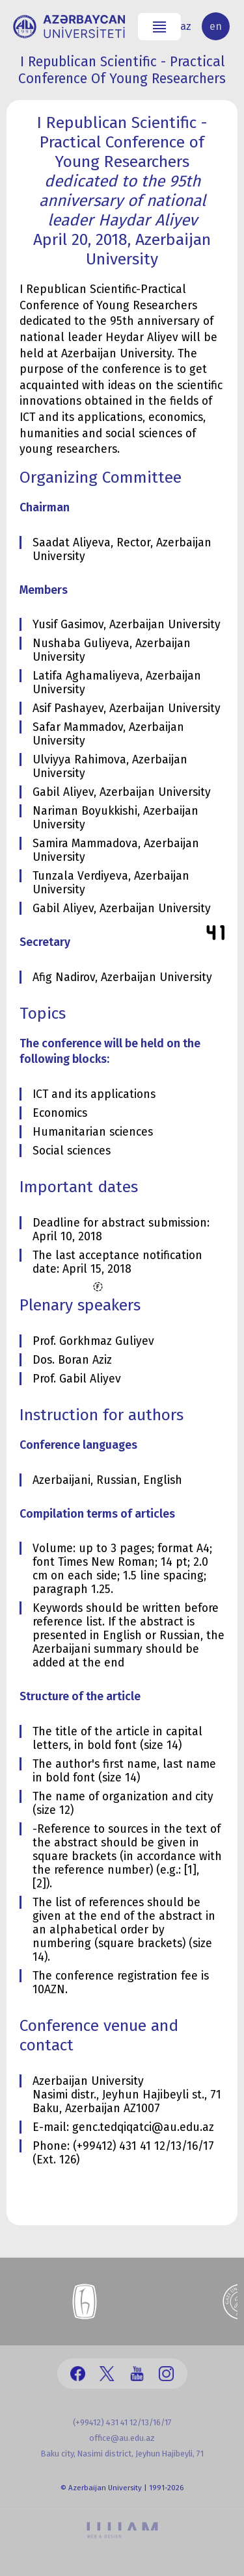 The width and height of the screenshot is (244, 2576). I want to click on indicates item number 41 in a list or sequence, so click(217, 932).